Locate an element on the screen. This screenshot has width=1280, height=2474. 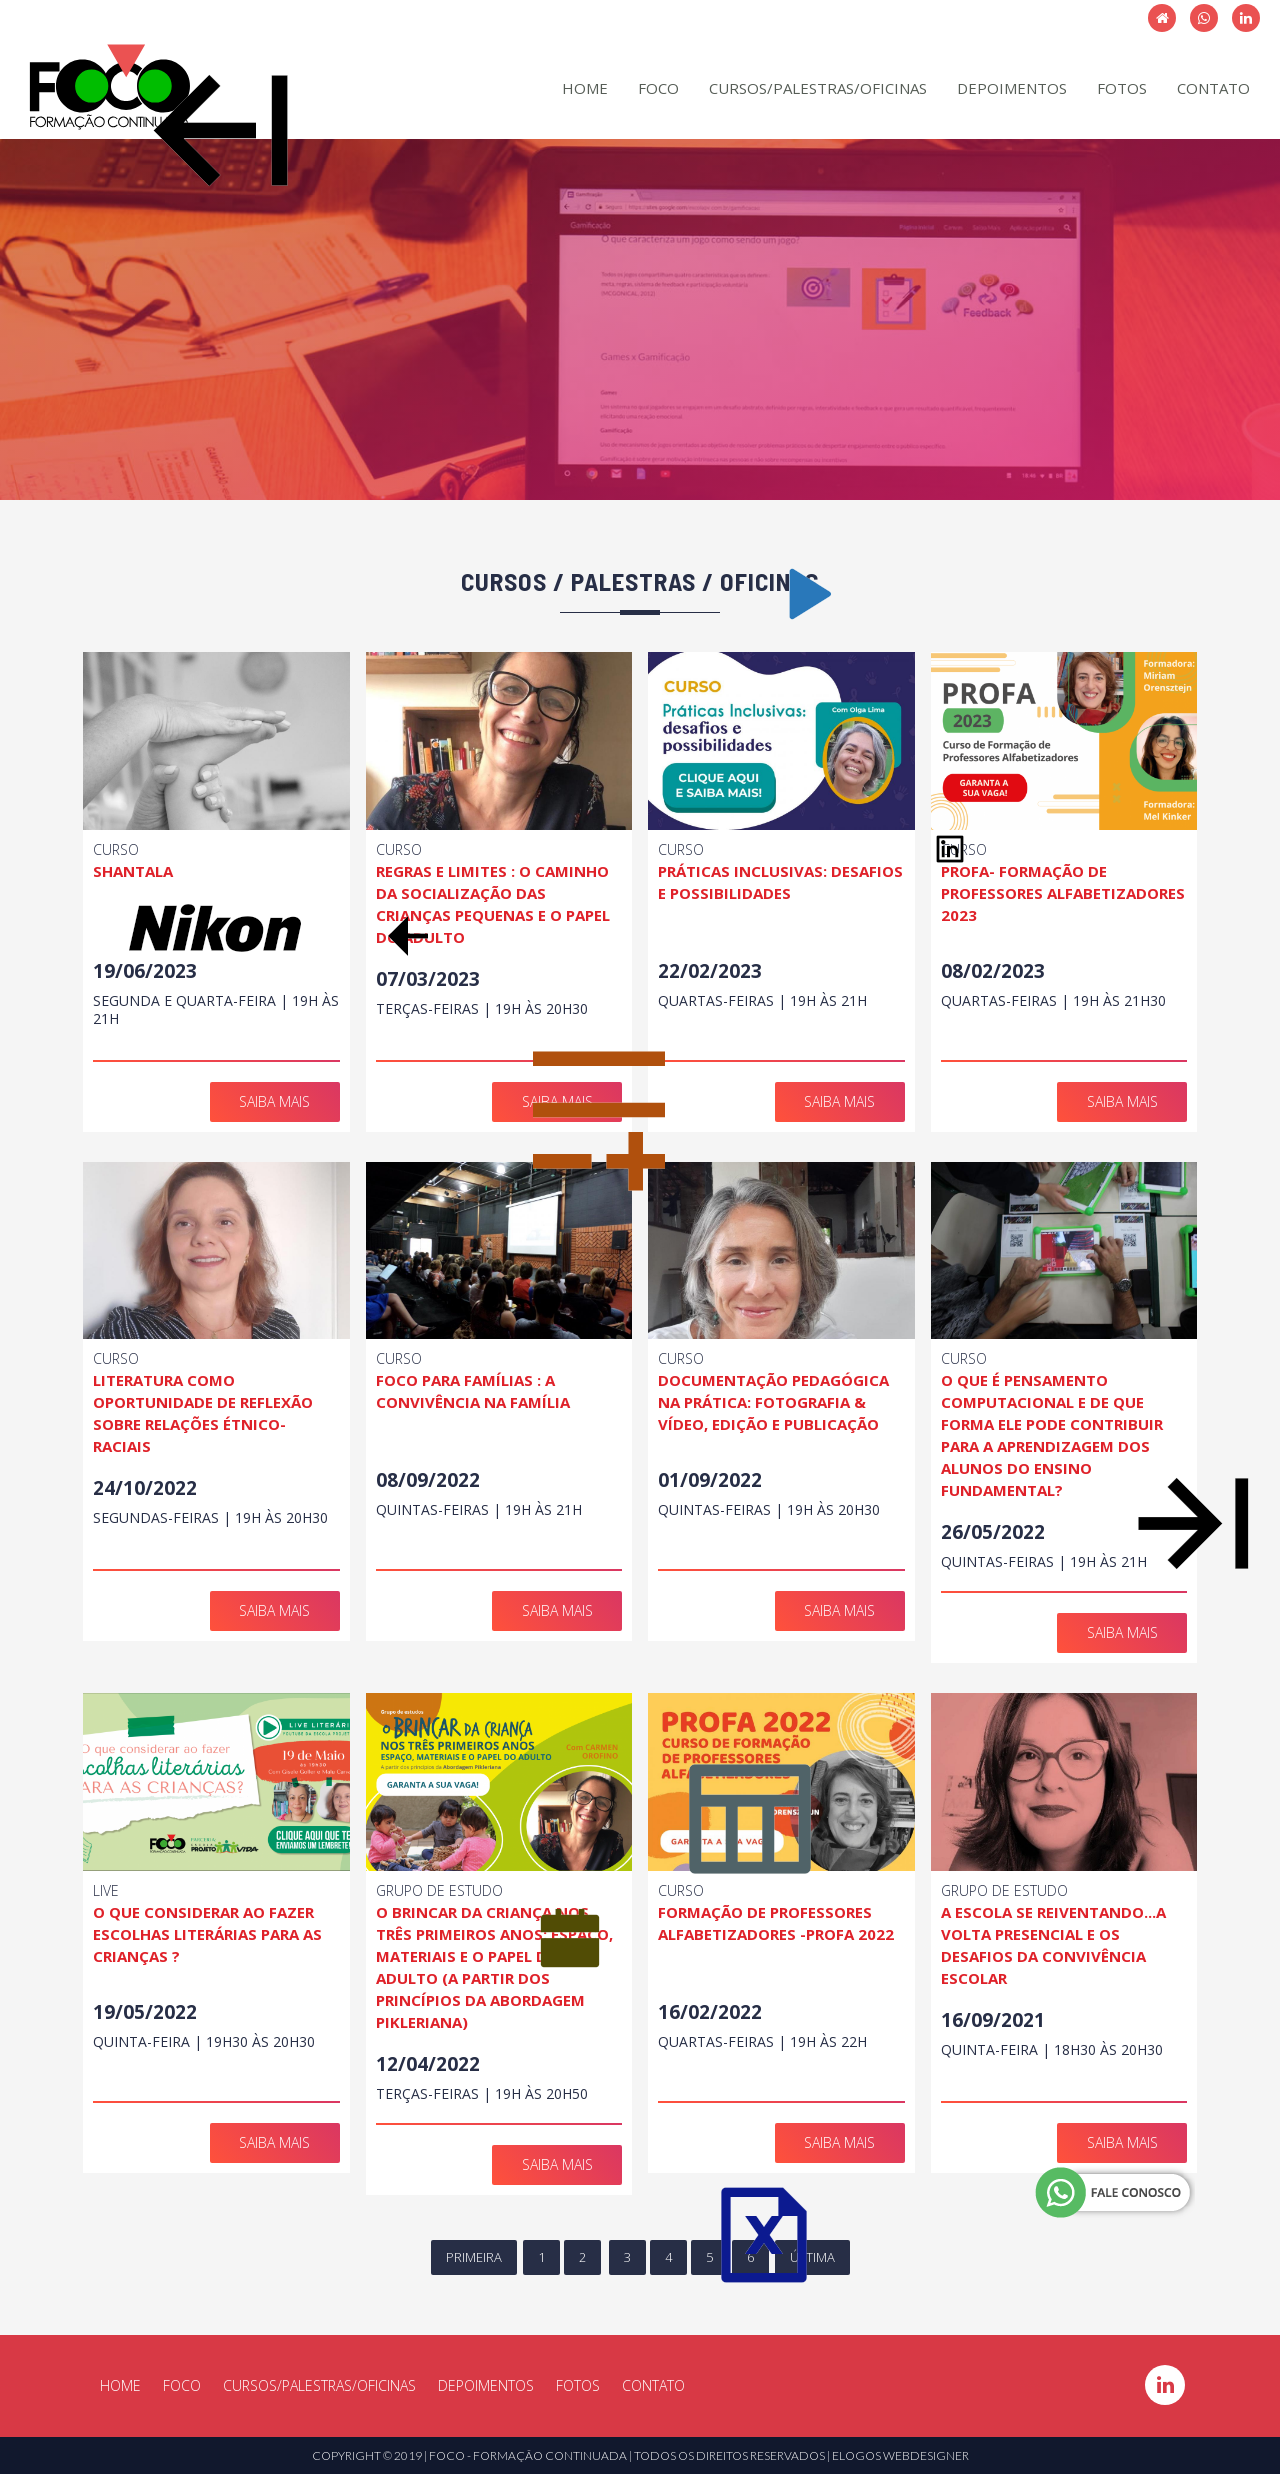
open LinkedIn profile or page is located at coordinates (950, 849).